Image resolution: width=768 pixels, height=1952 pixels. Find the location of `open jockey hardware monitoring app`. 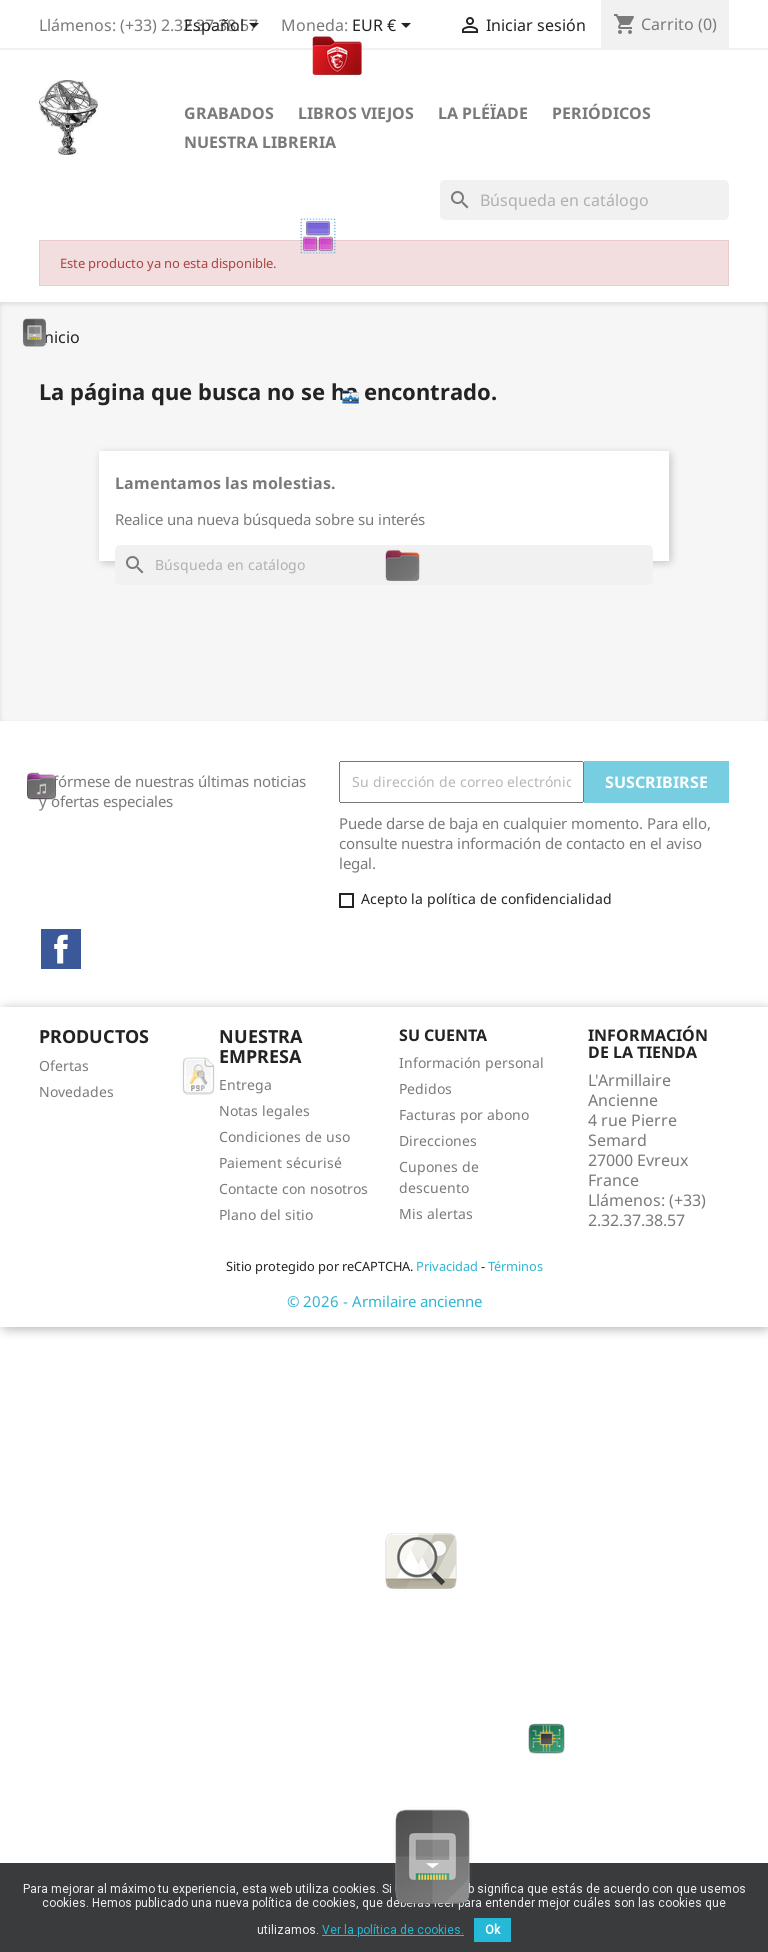

open jockey hardware monitoring app is located at coordinates (546, 1738).